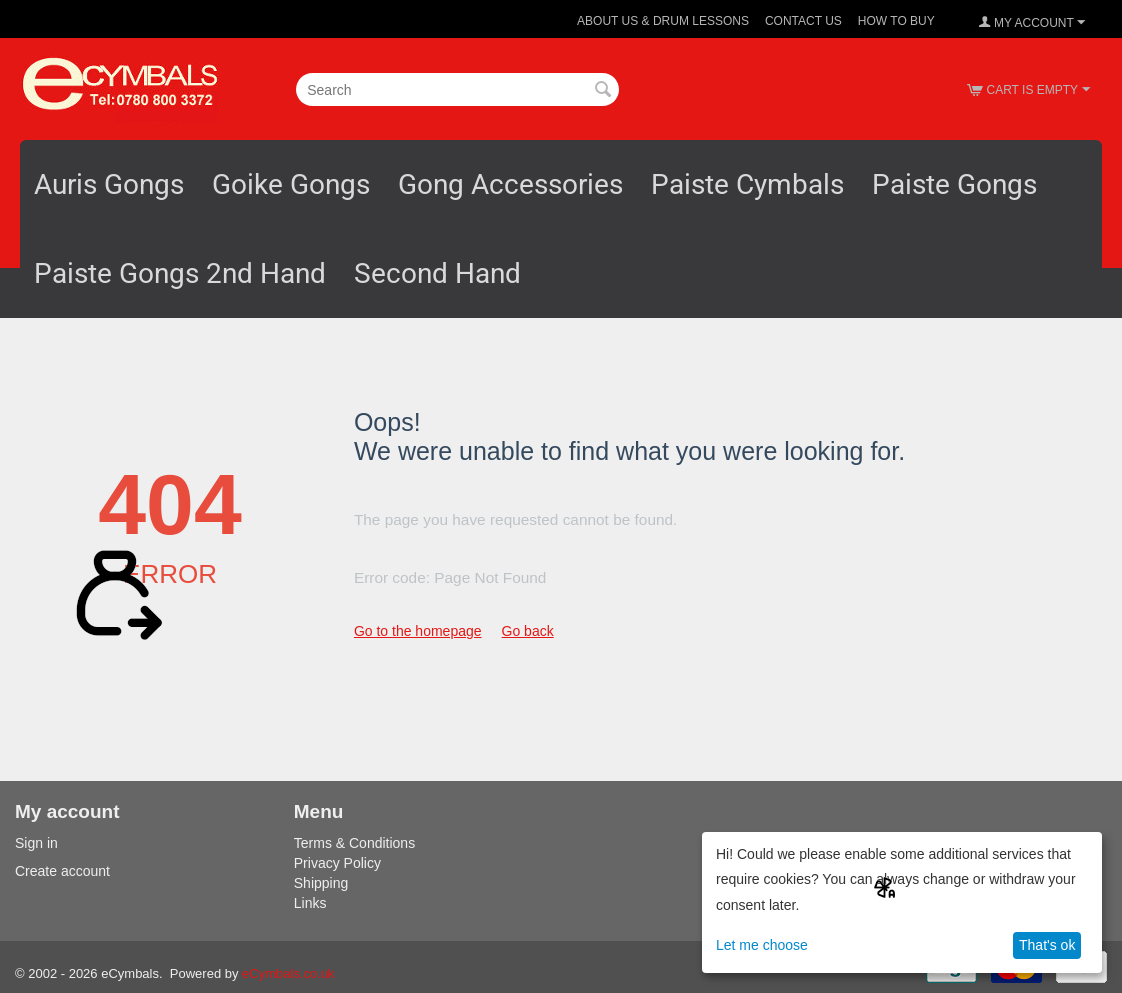 The image size is (1122, 993). Describe the element at coordinates (115, 593) in the screenshot. I see `transfer funds to another account` at that location.